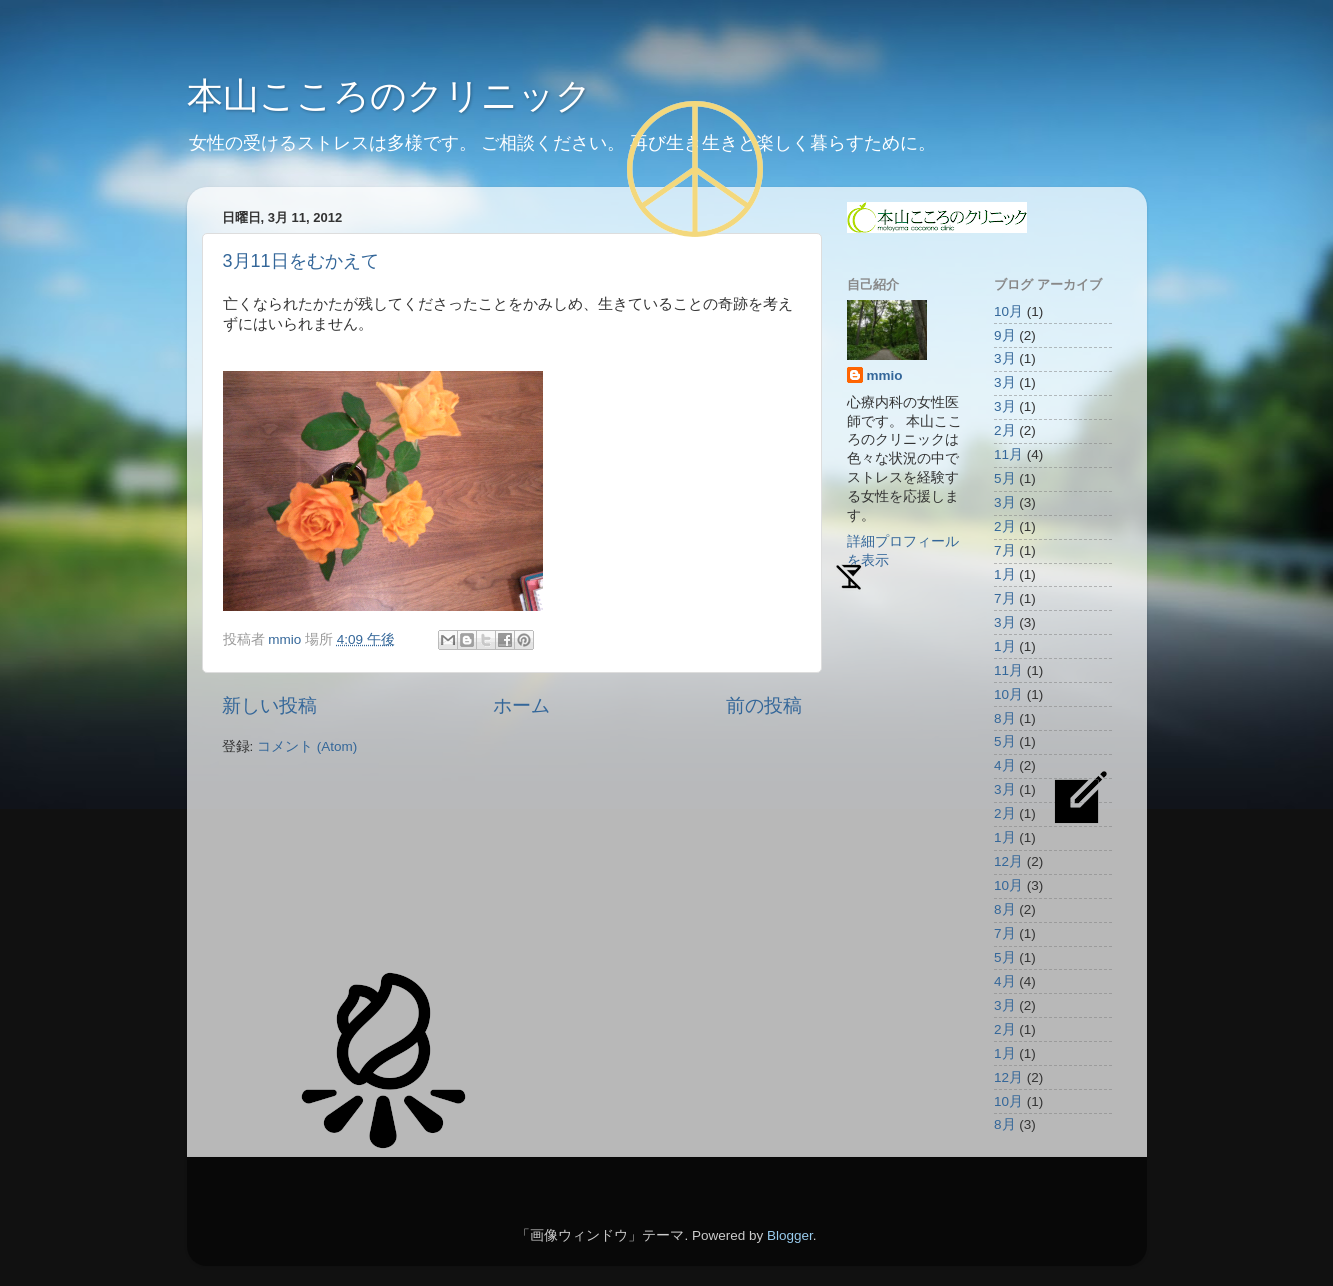  Describe the element at coordinates (383, 1060) in the screenshot. I see `access campfire or outdoor activity features` at that location.